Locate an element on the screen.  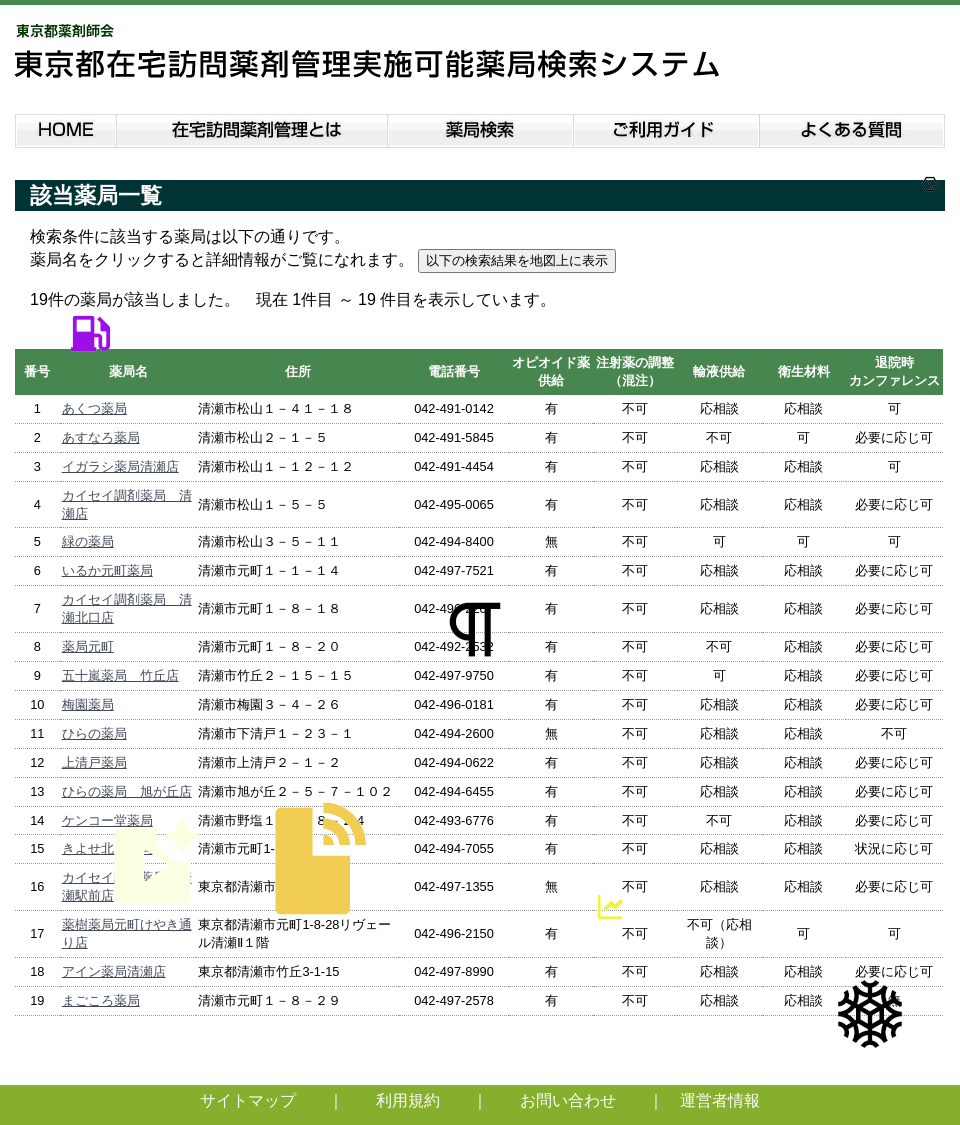
find nearby gas stations is located at coordinates (90, 333).